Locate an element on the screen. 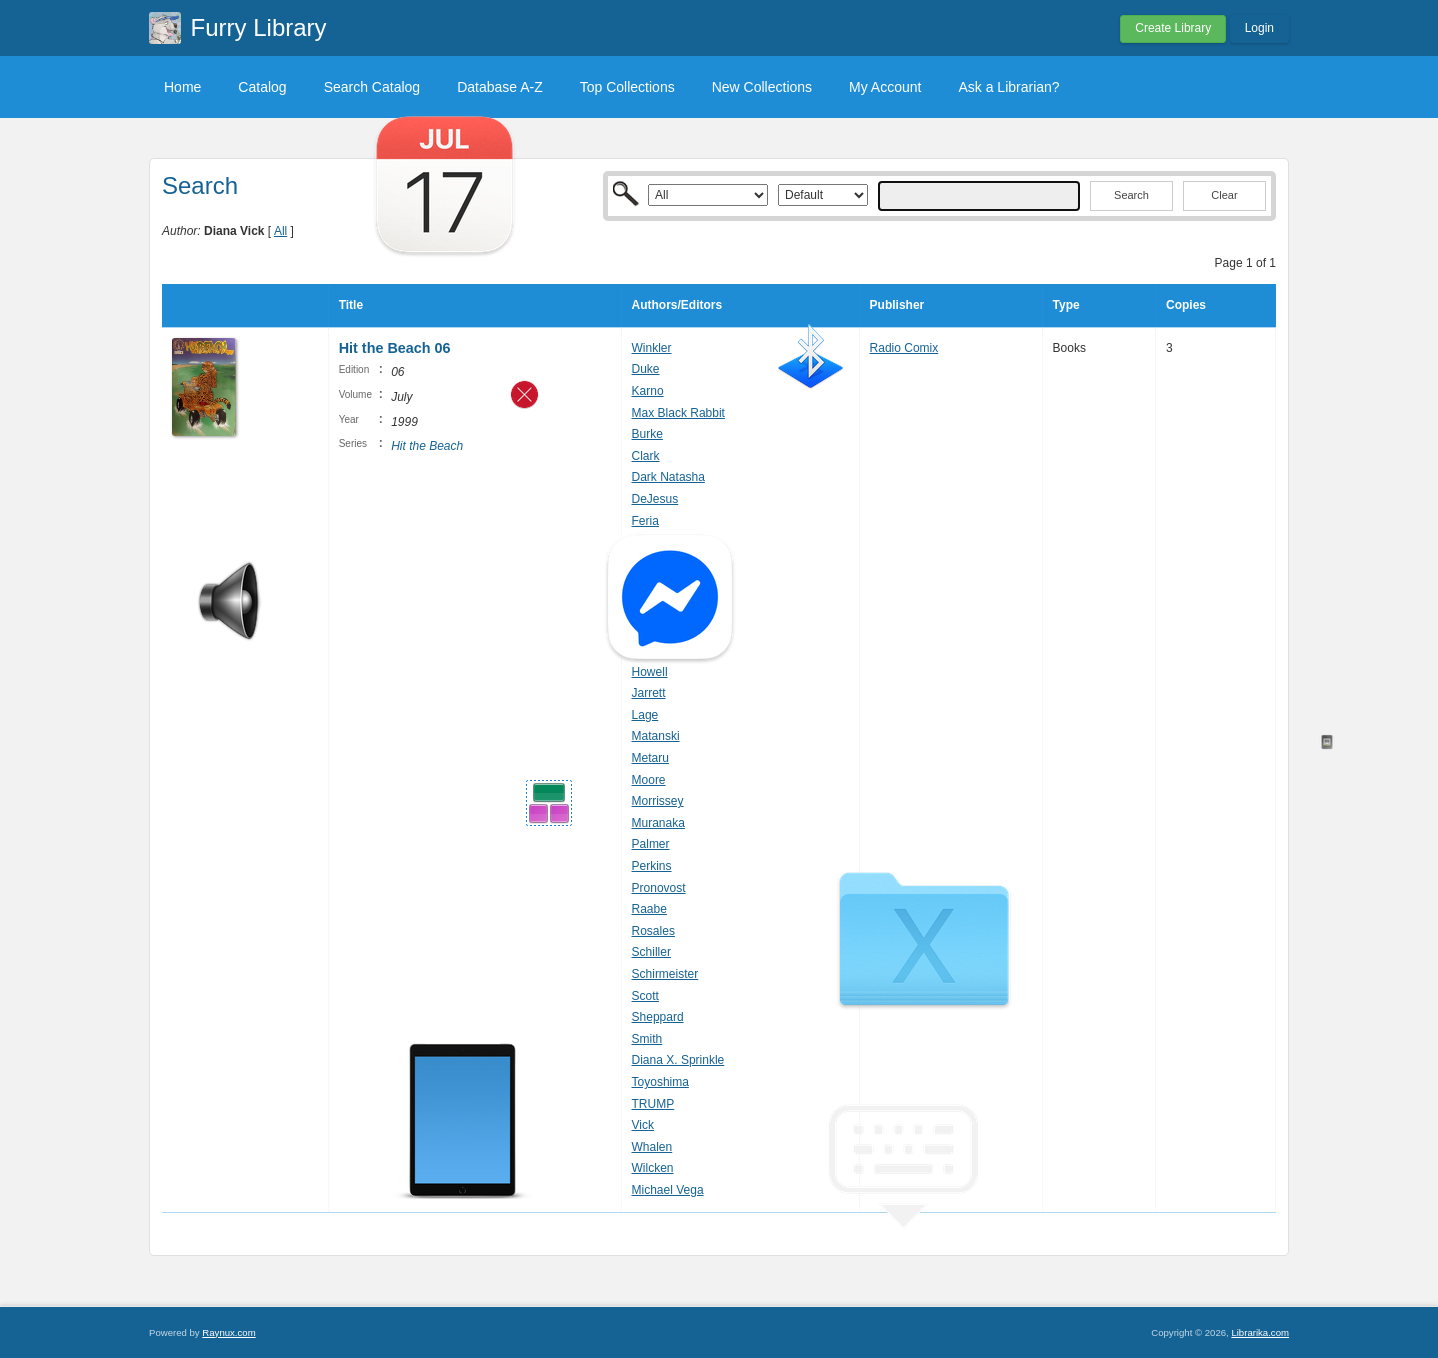 The height and width of the screenshot is (1358, 1438). iPad with cellular connectivity is located at coordinates (462, 1121).